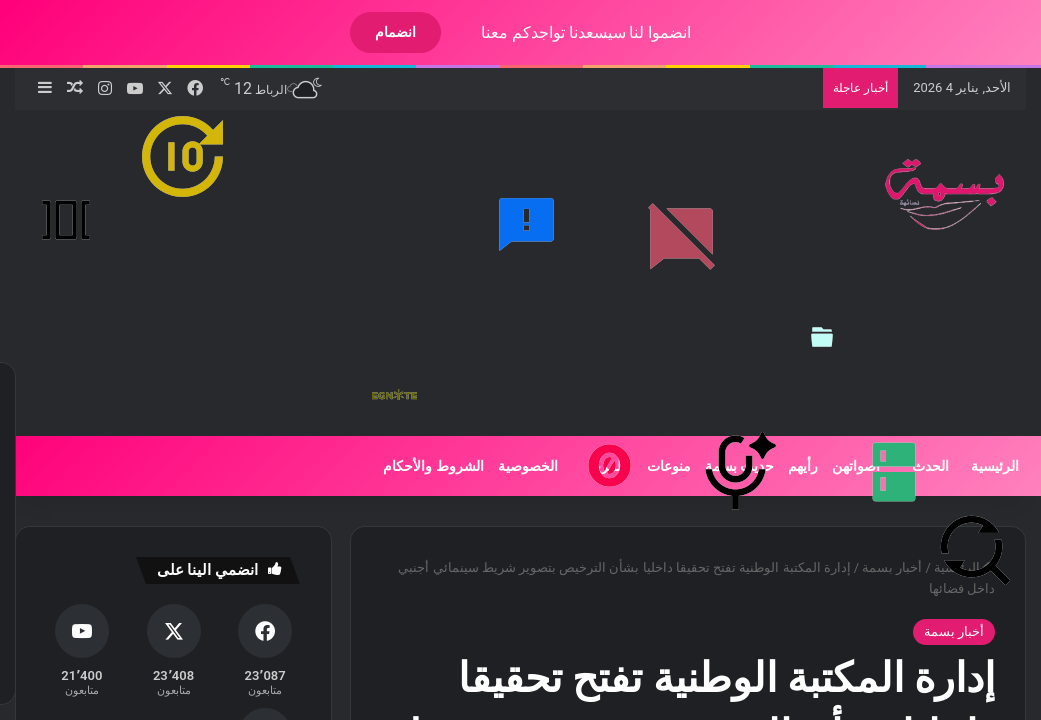  What do you see at coordinates (822, 337) in the screenshot?
I see `open folder to view contents` at bounding box center [822, 337].